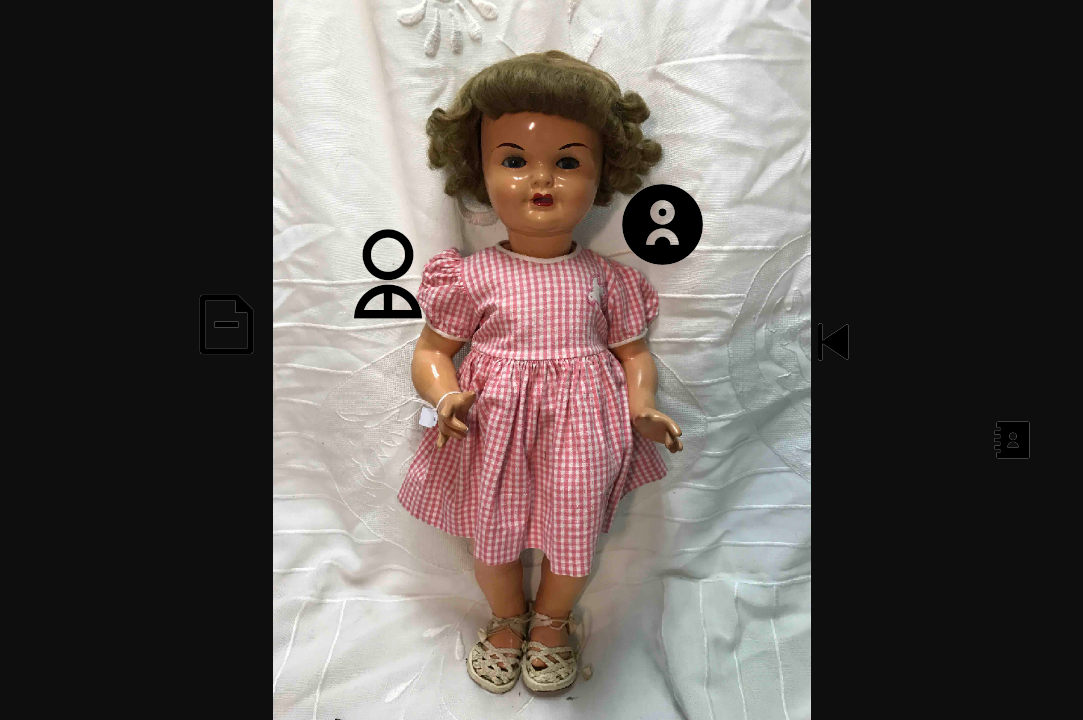 The width and height of the screenshot is (1083, 720). I want to click on open your contacts list, so click(1013, 440).